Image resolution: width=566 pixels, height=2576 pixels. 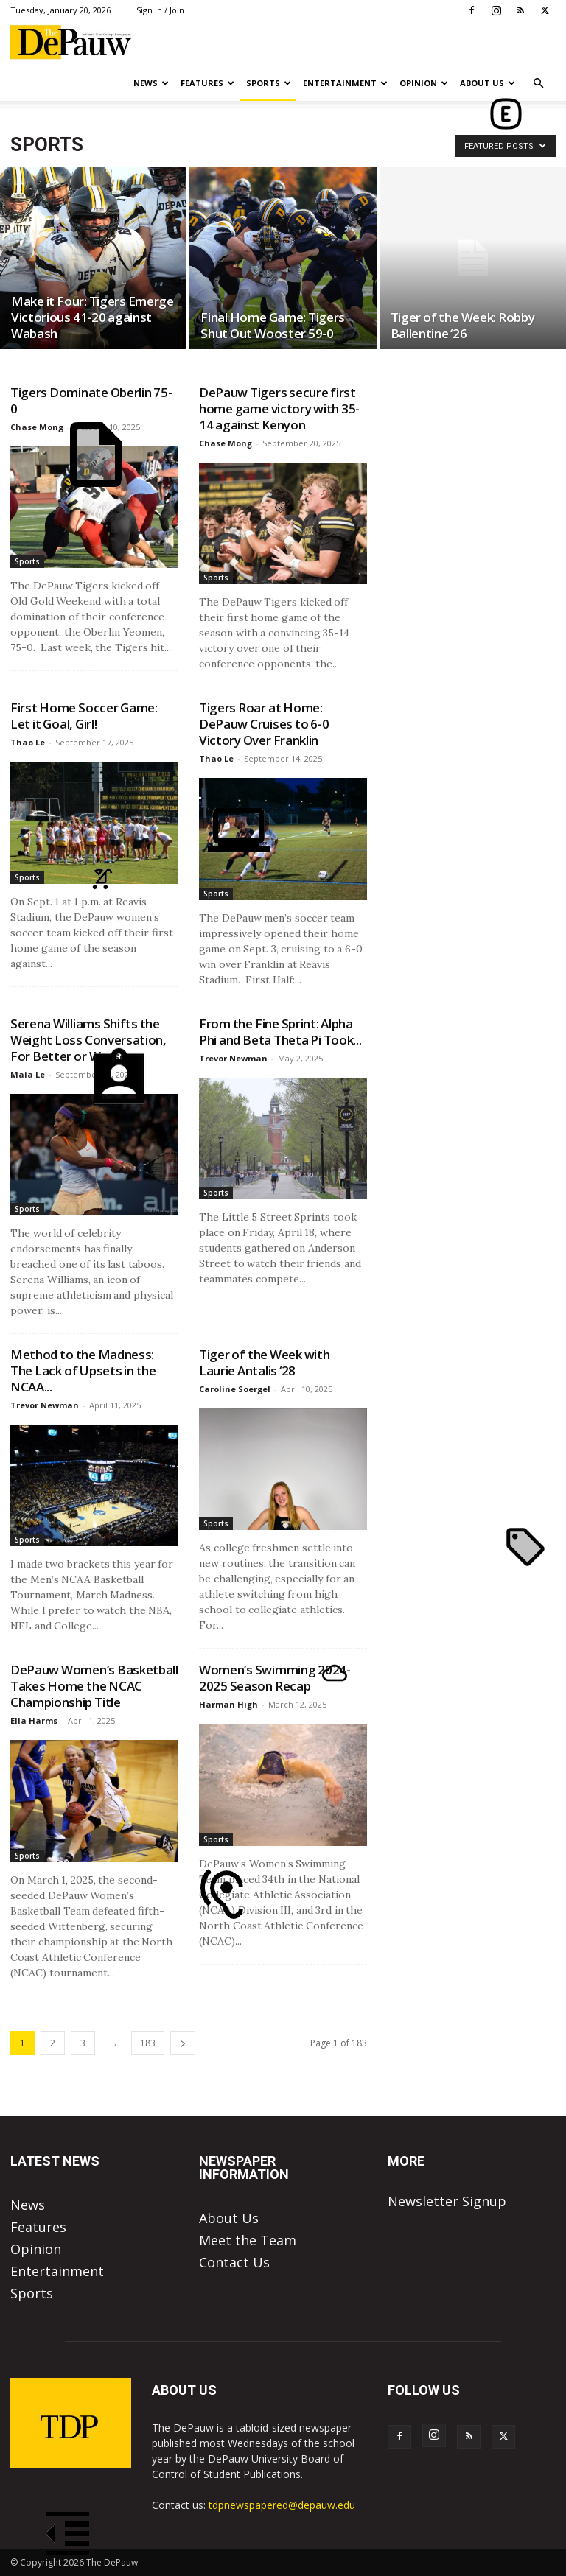 I want to click on indicates an item starting with the letter E, so click(x=506, y=113).